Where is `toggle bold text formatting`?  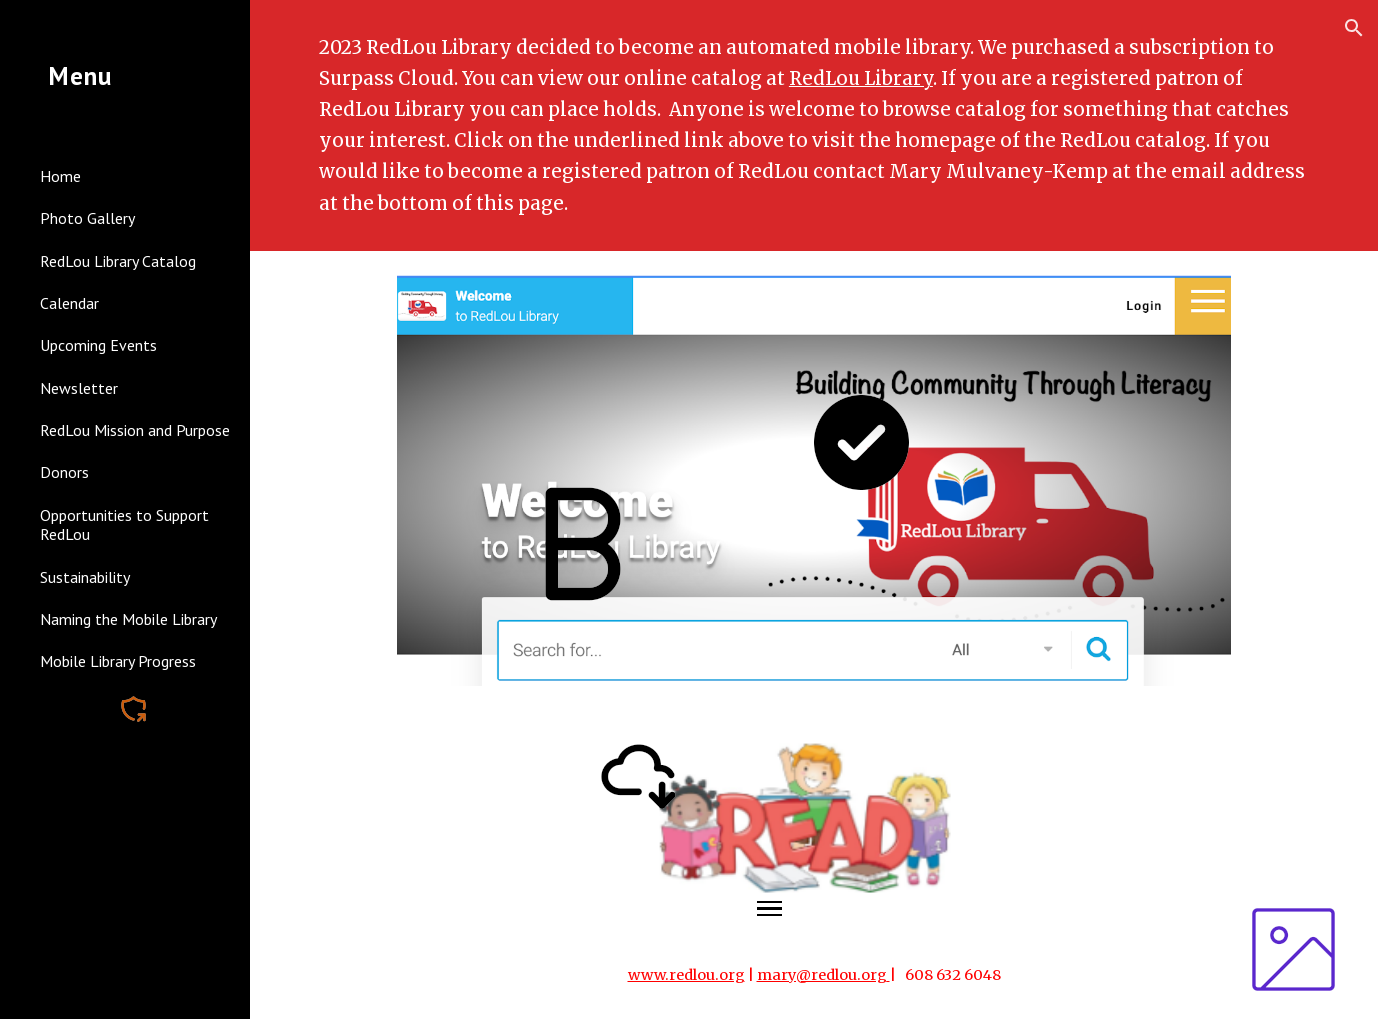 toggle bold text formatting is located at coordinates (583, 544).